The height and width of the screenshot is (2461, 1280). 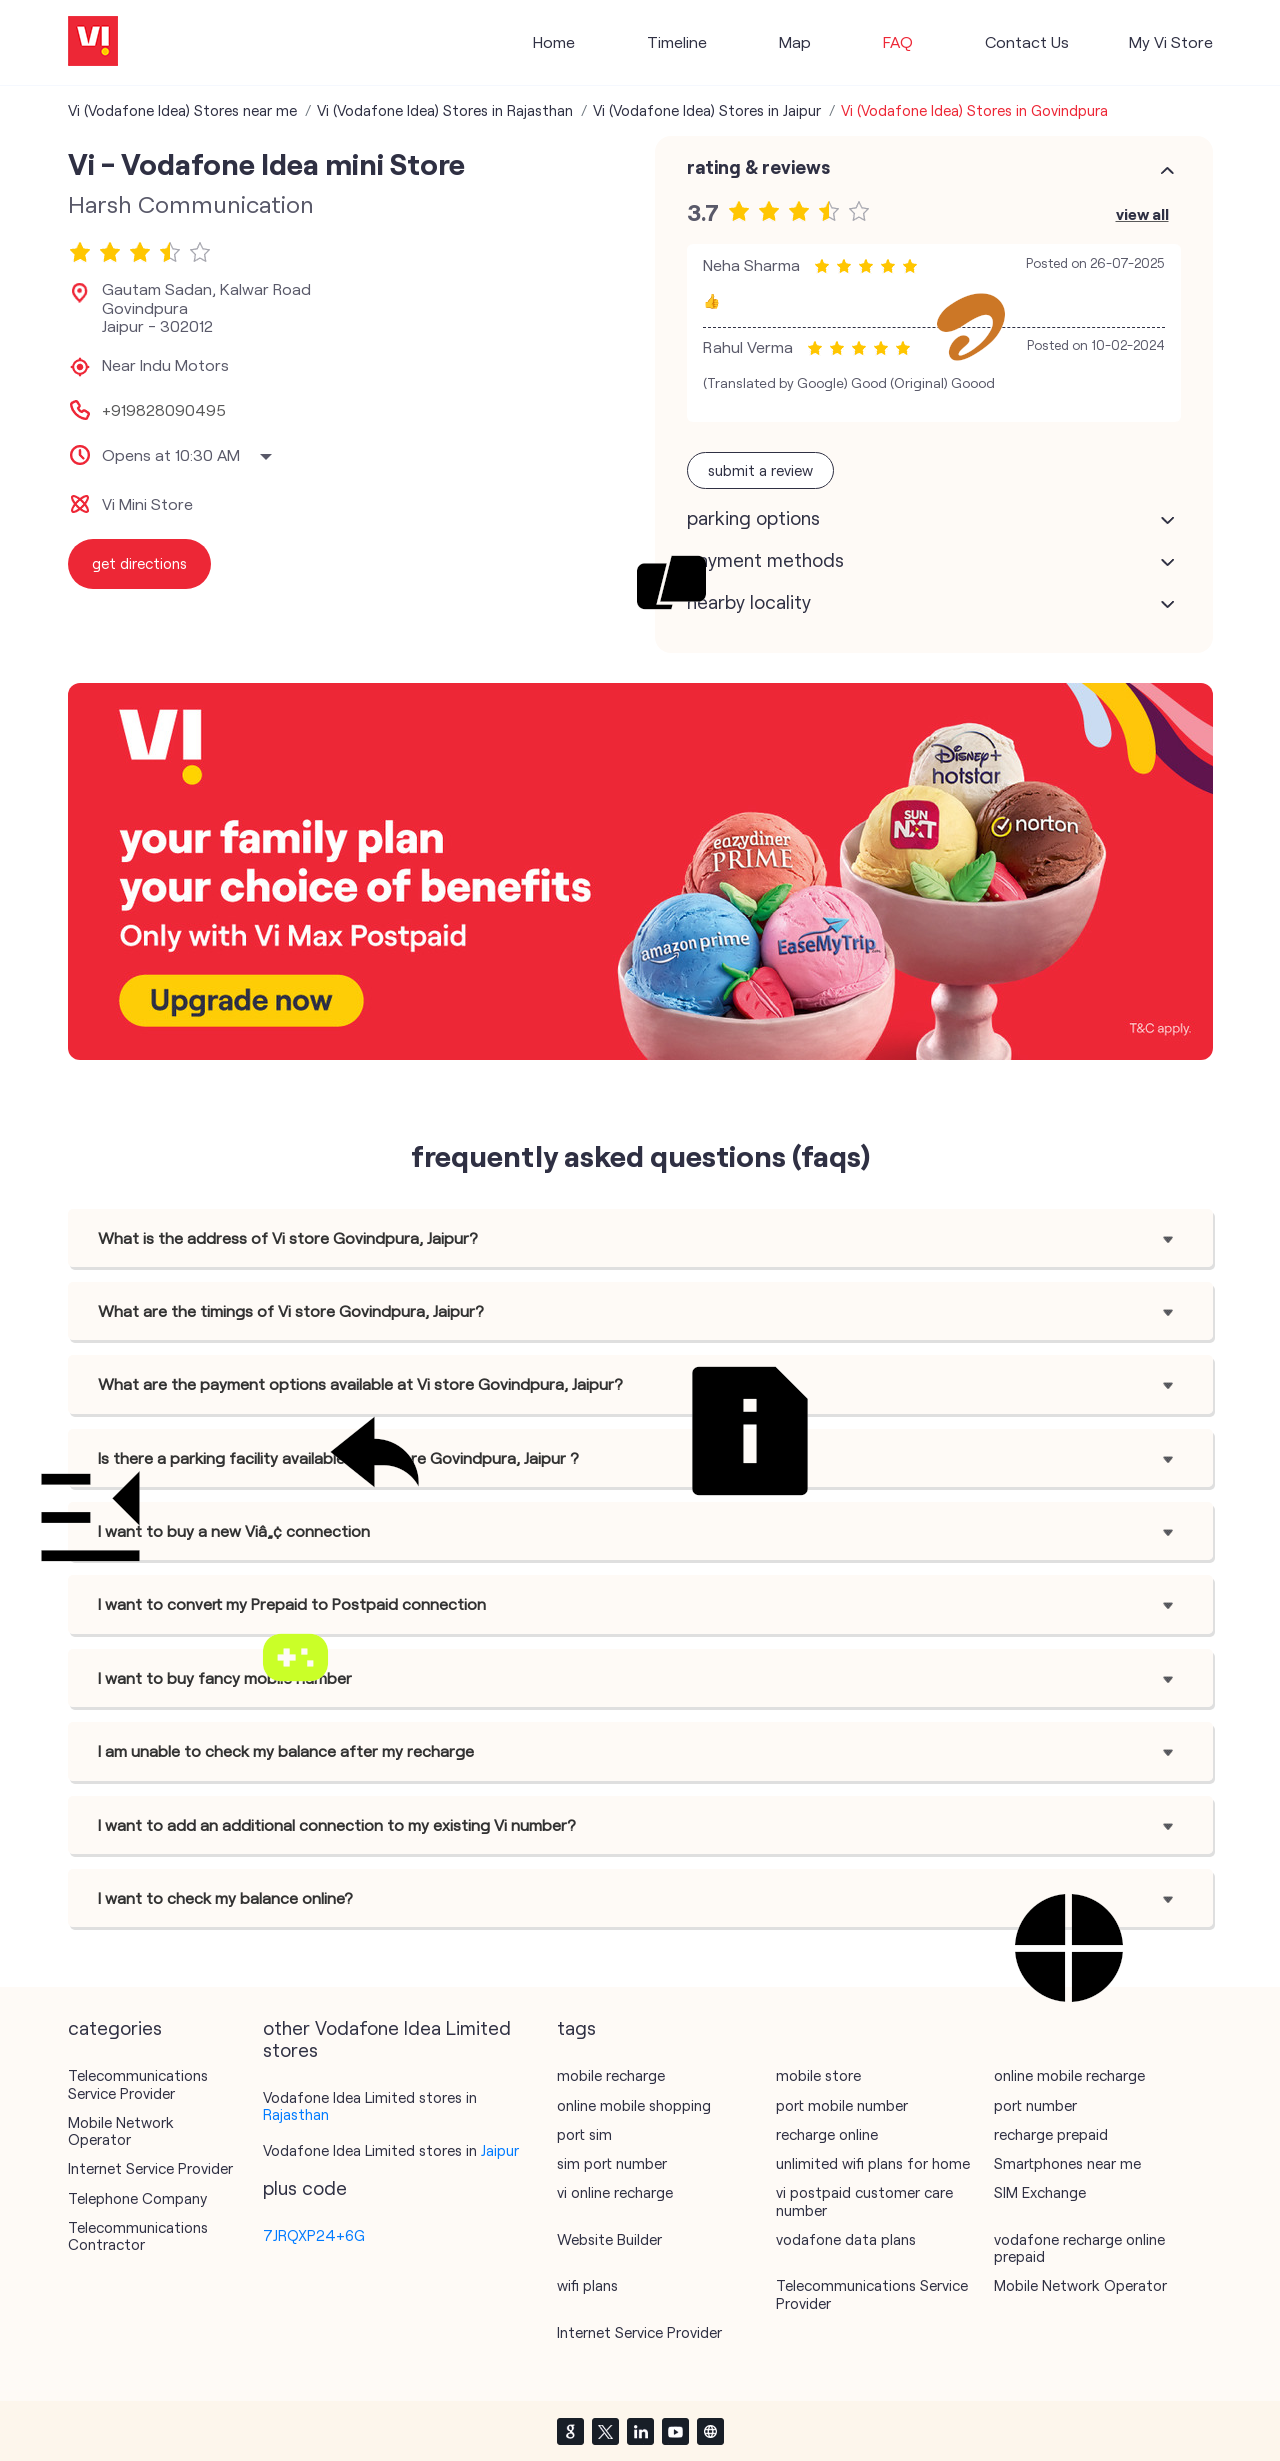 I want to click on view file details or properties, so click(x=750, y=1431).